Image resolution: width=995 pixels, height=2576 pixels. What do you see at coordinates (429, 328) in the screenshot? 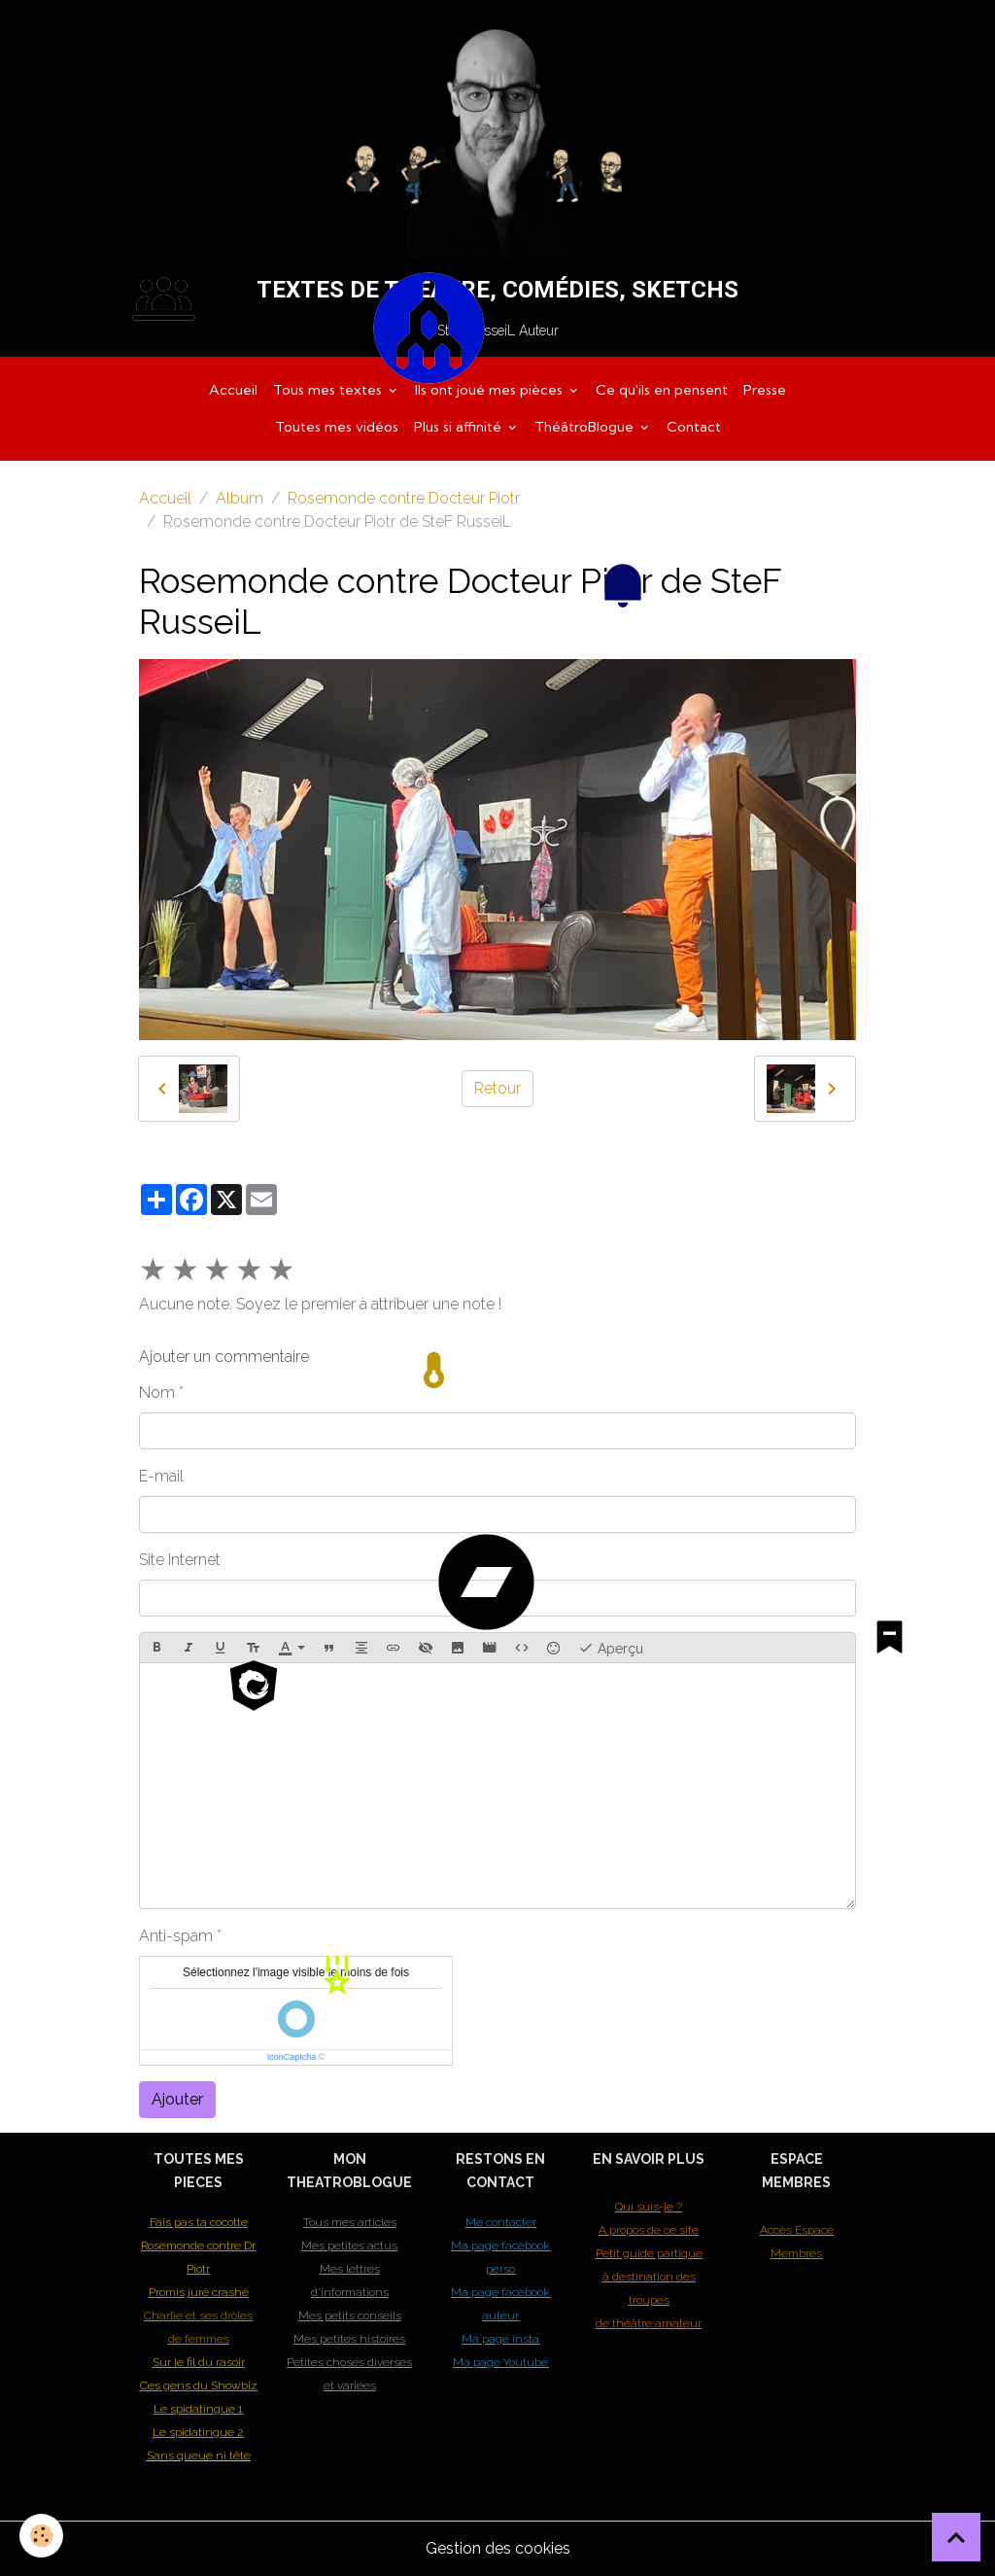
I see `megaport brand logo` at bounding box center [429, 328].